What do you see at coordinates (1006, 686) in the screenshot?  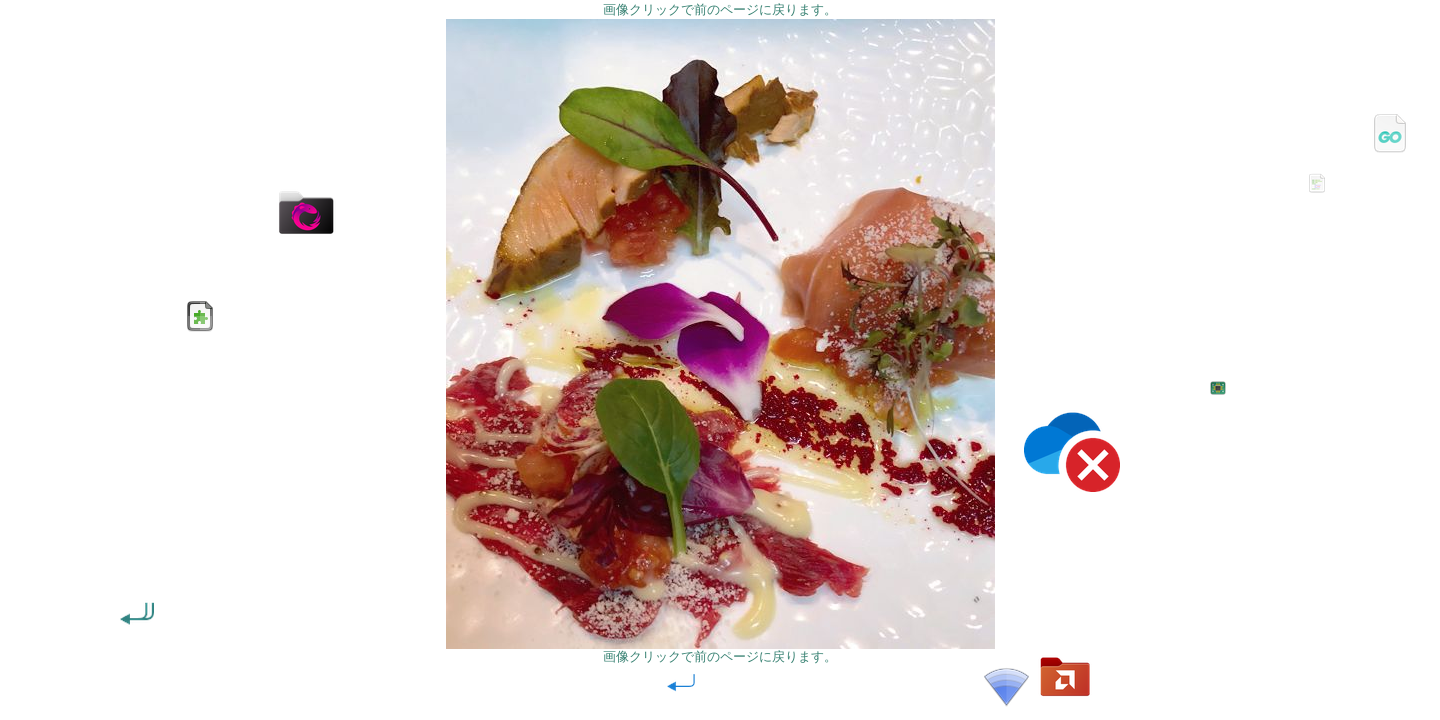 I see `indicates wireless network connection status` at bounding box center [1006, 686].